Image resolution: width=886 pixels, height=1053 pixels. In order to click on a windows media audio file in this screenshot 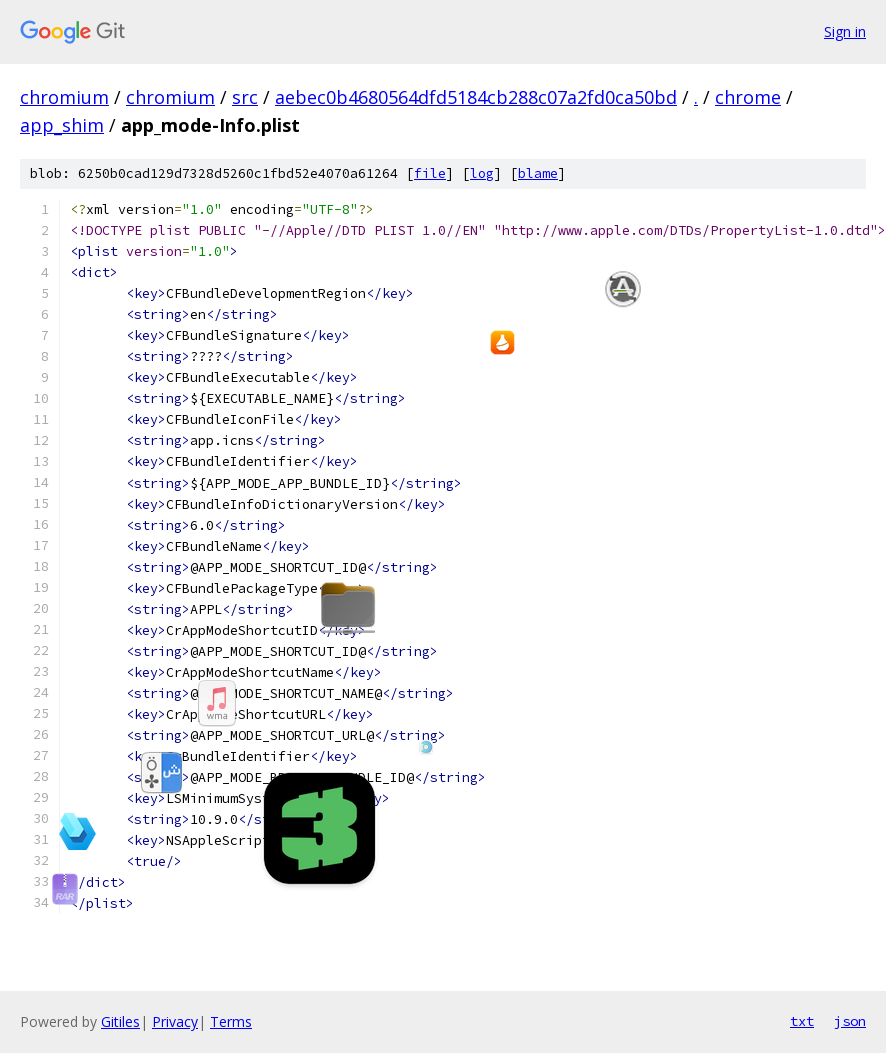, I will do `click(217, 703)`.